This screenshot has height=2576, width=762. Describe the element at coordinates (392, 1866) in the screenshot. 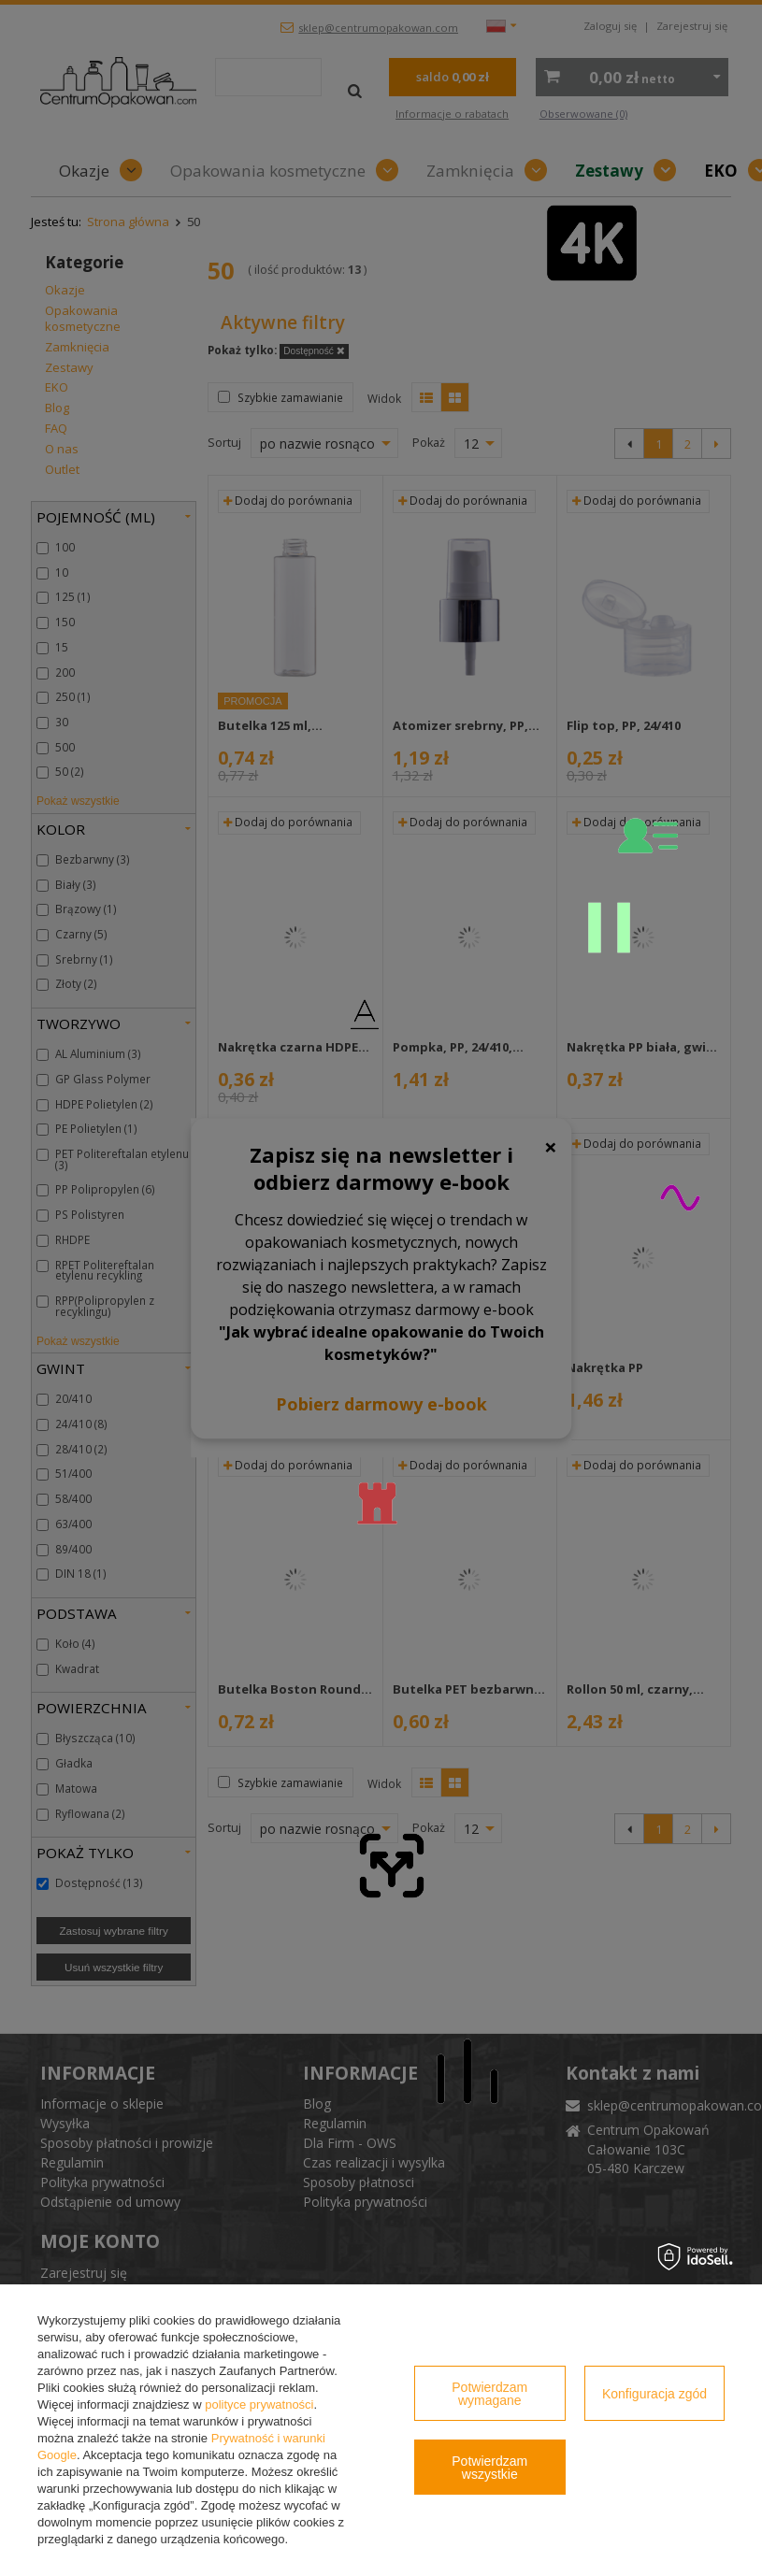

I see `scan or capture a route` at that location.